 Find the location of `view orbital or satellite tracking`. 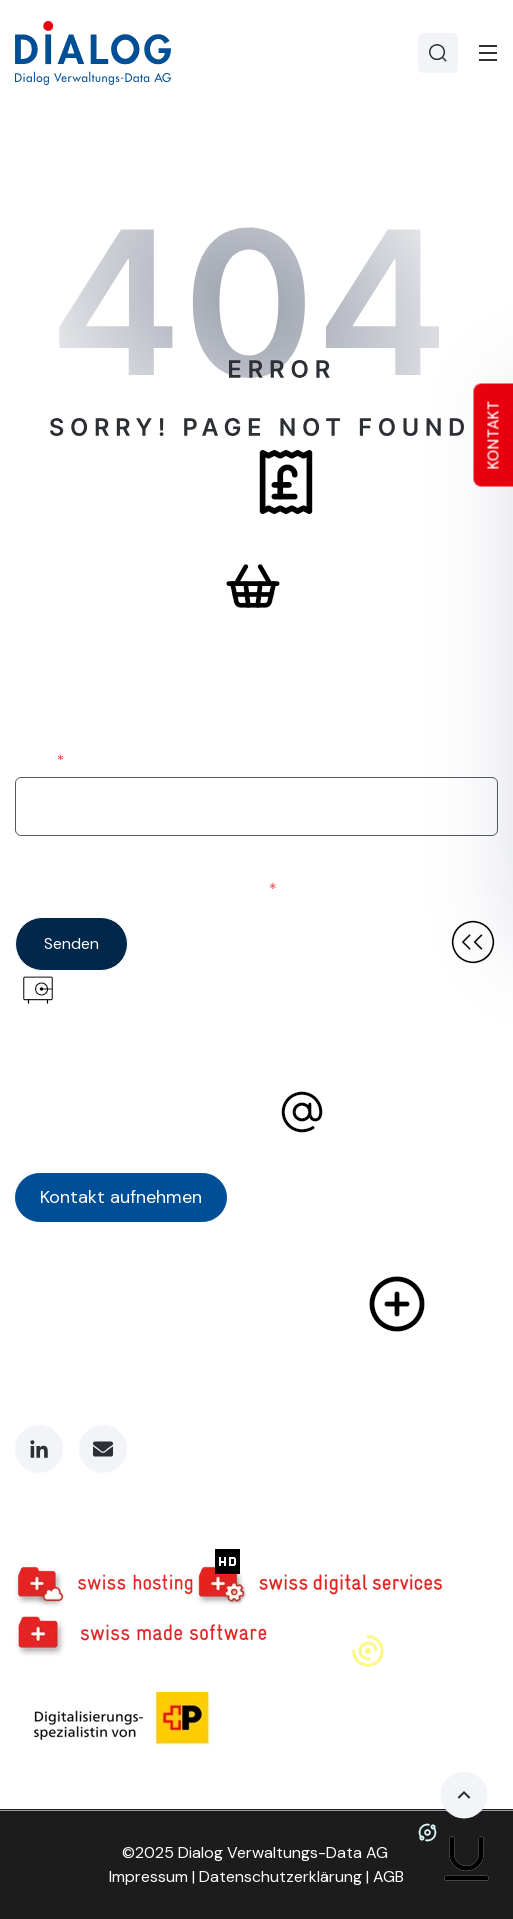

view orbital or satellite tracking is located at coordinates (427, 1832).